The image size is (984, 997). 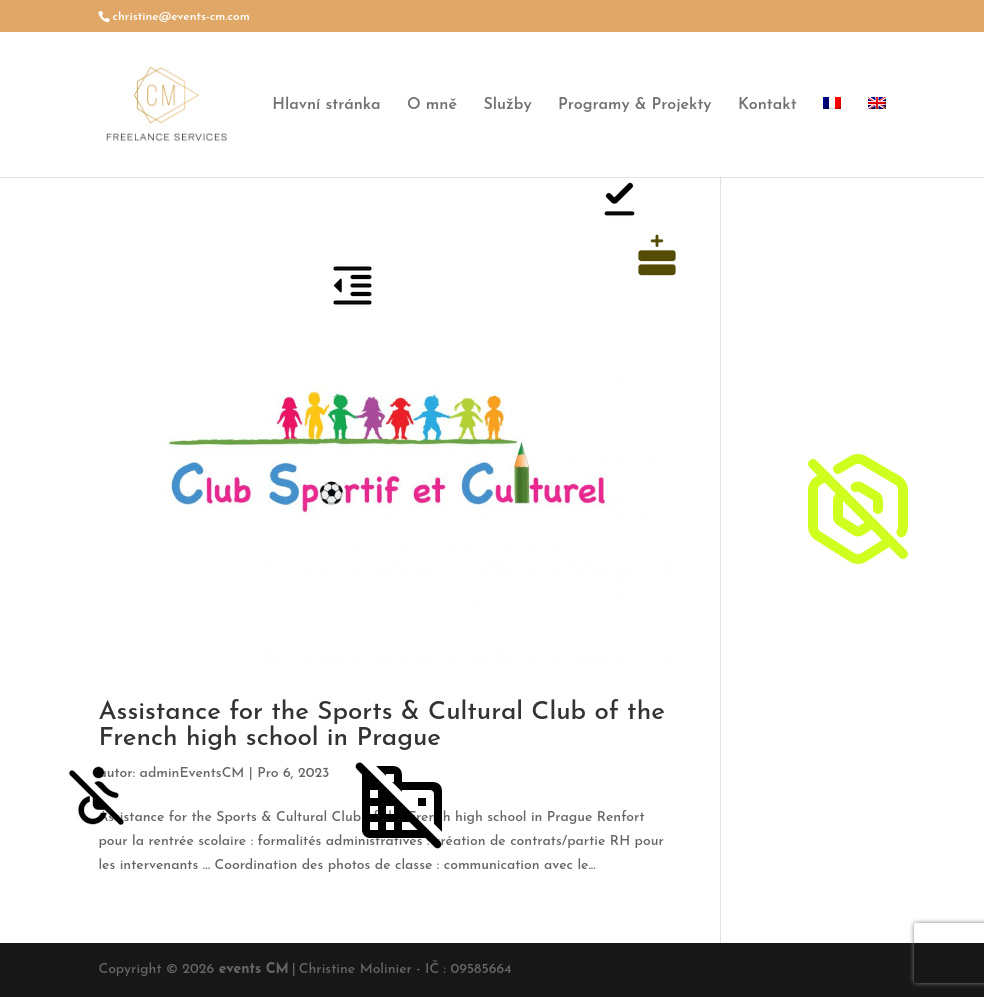 What do you see at coordinates (402, 802) in the screenshot?
I see `indicates a website or domain is unavailable` at bounding box center [402, 802].